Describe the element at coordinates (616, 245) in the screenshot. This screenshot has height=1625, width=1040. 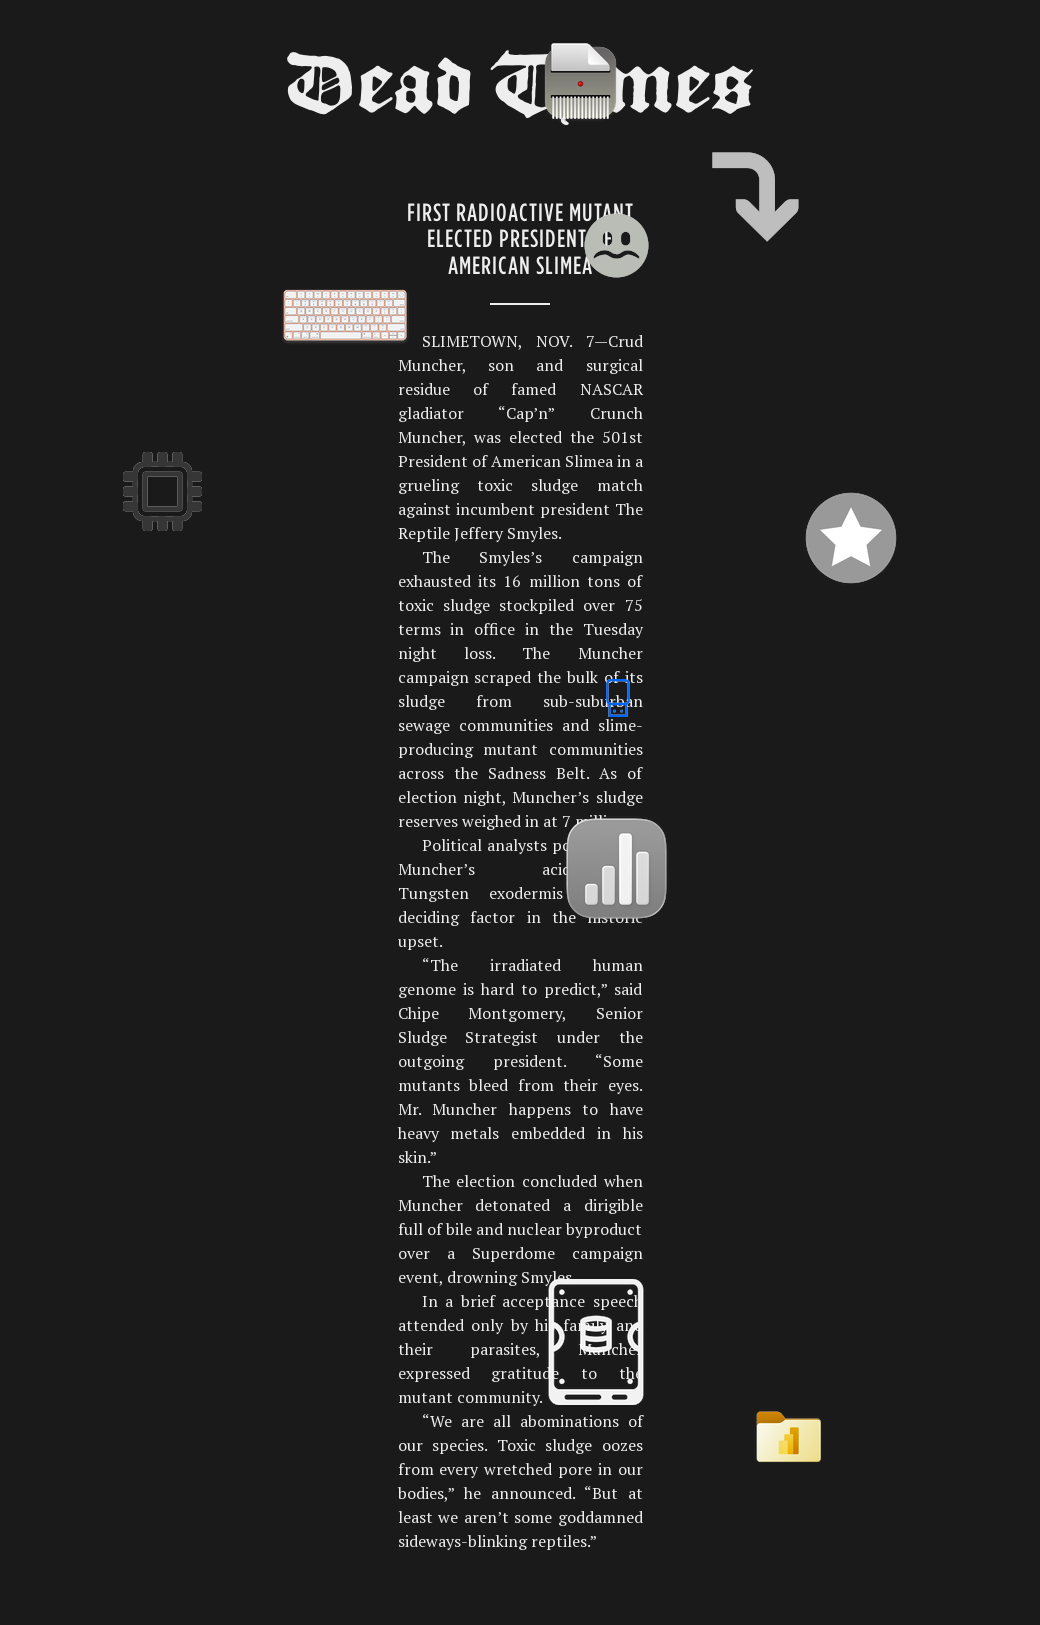
I see `indicates a warning or concerning status` at that location.